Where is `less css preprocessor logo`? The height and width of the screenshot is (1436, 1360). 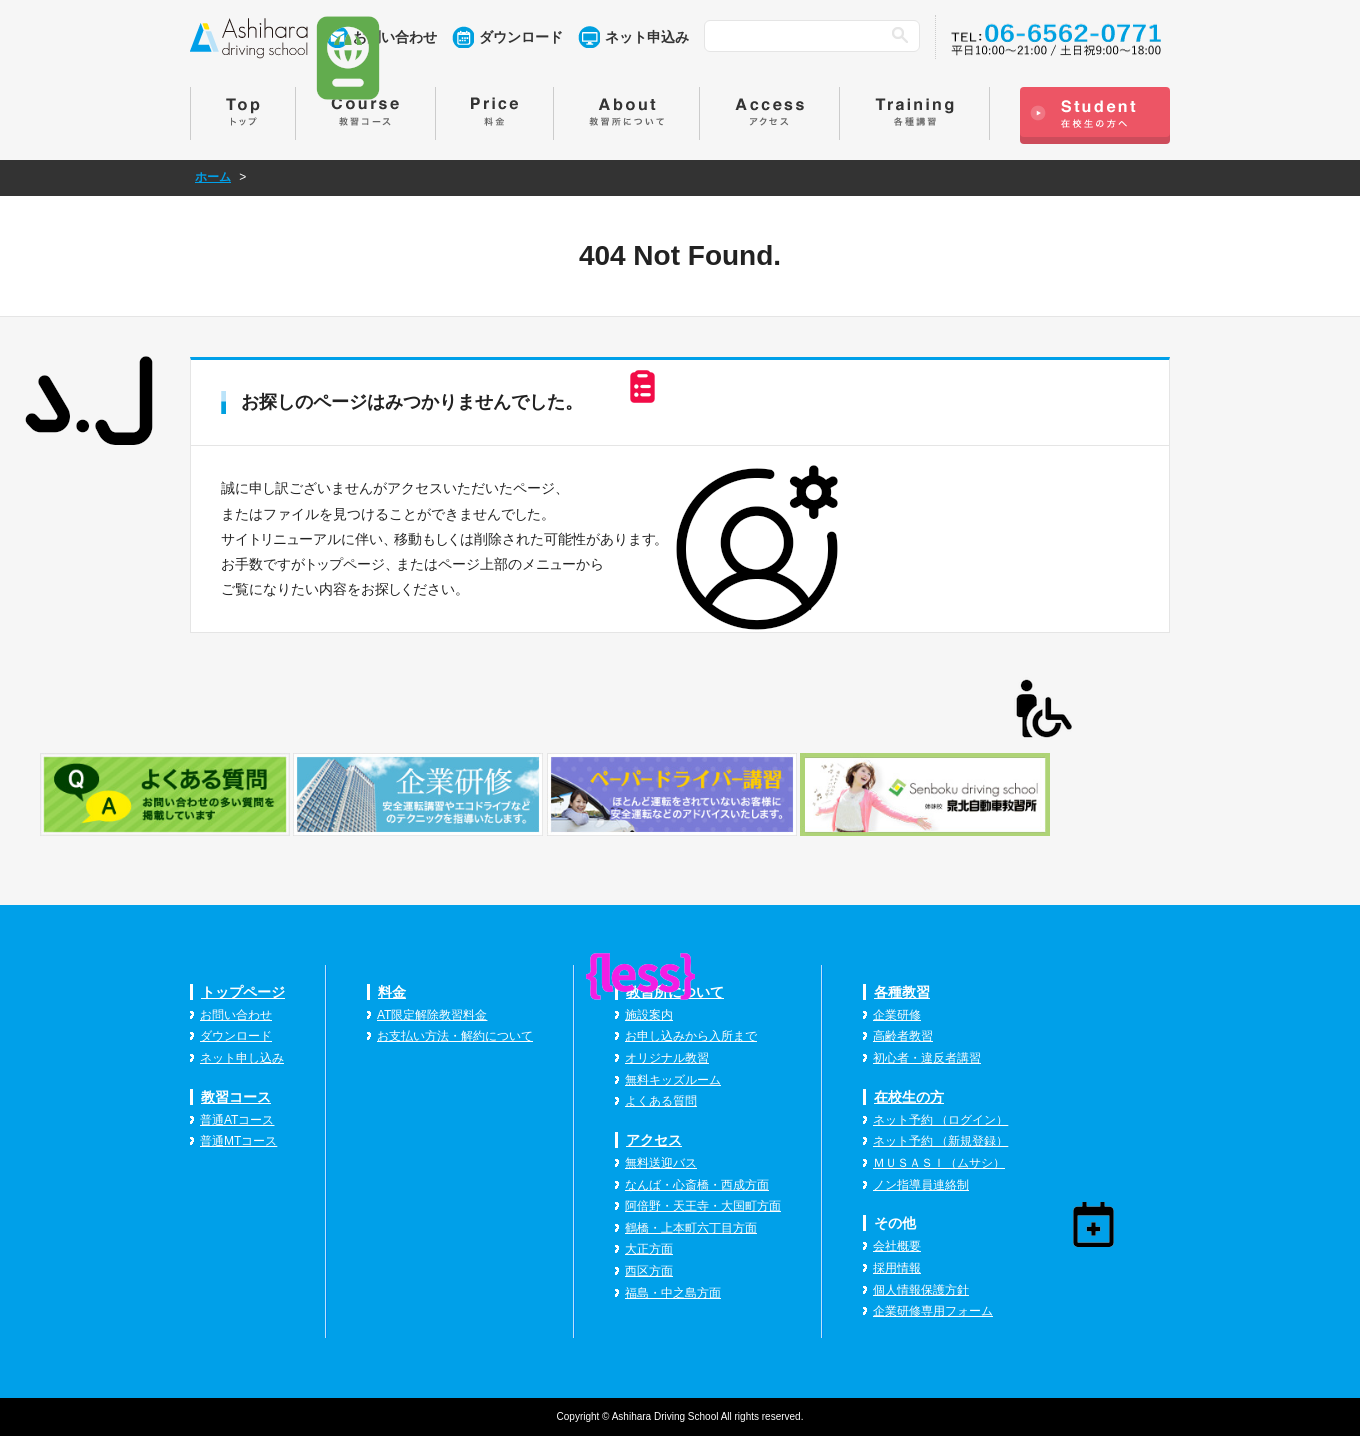
less css preprocessor logo is located at coordinates (640, 976).